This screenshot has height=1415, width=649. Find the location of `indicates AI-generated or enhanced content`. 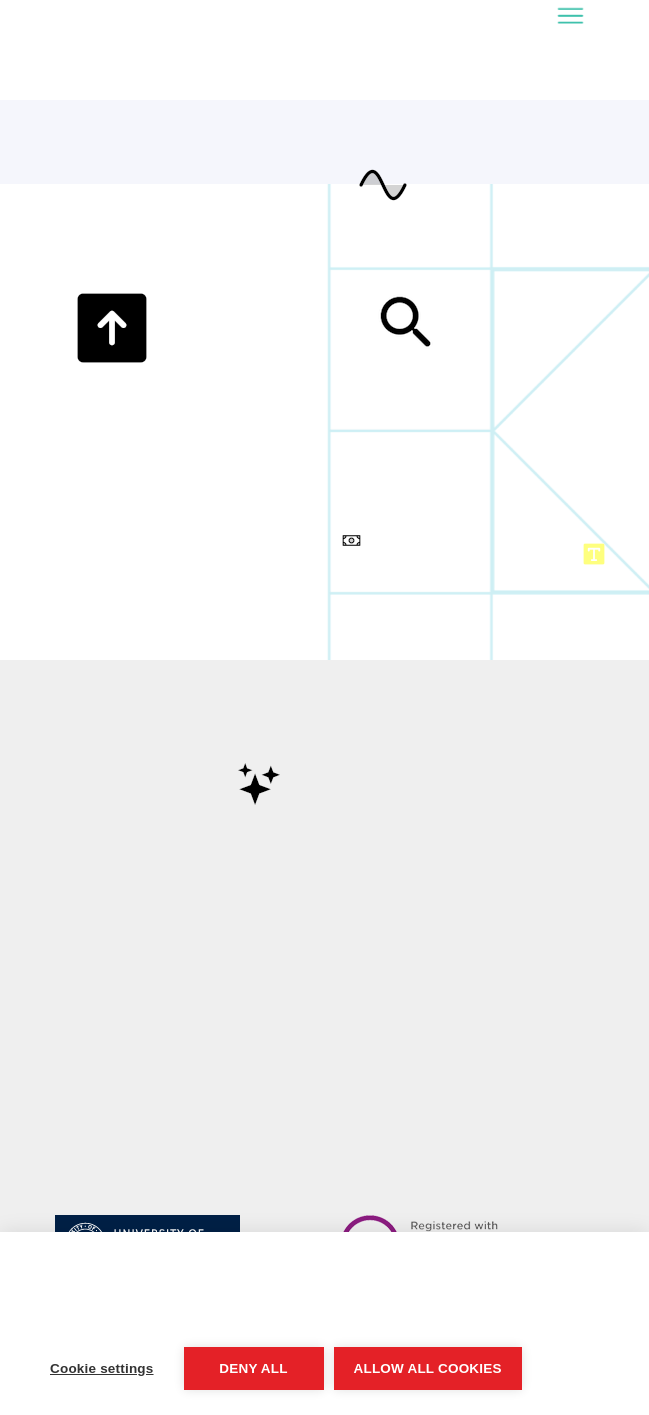

indicates AI-generated or enhanced content is located at coordinates (259, 784).